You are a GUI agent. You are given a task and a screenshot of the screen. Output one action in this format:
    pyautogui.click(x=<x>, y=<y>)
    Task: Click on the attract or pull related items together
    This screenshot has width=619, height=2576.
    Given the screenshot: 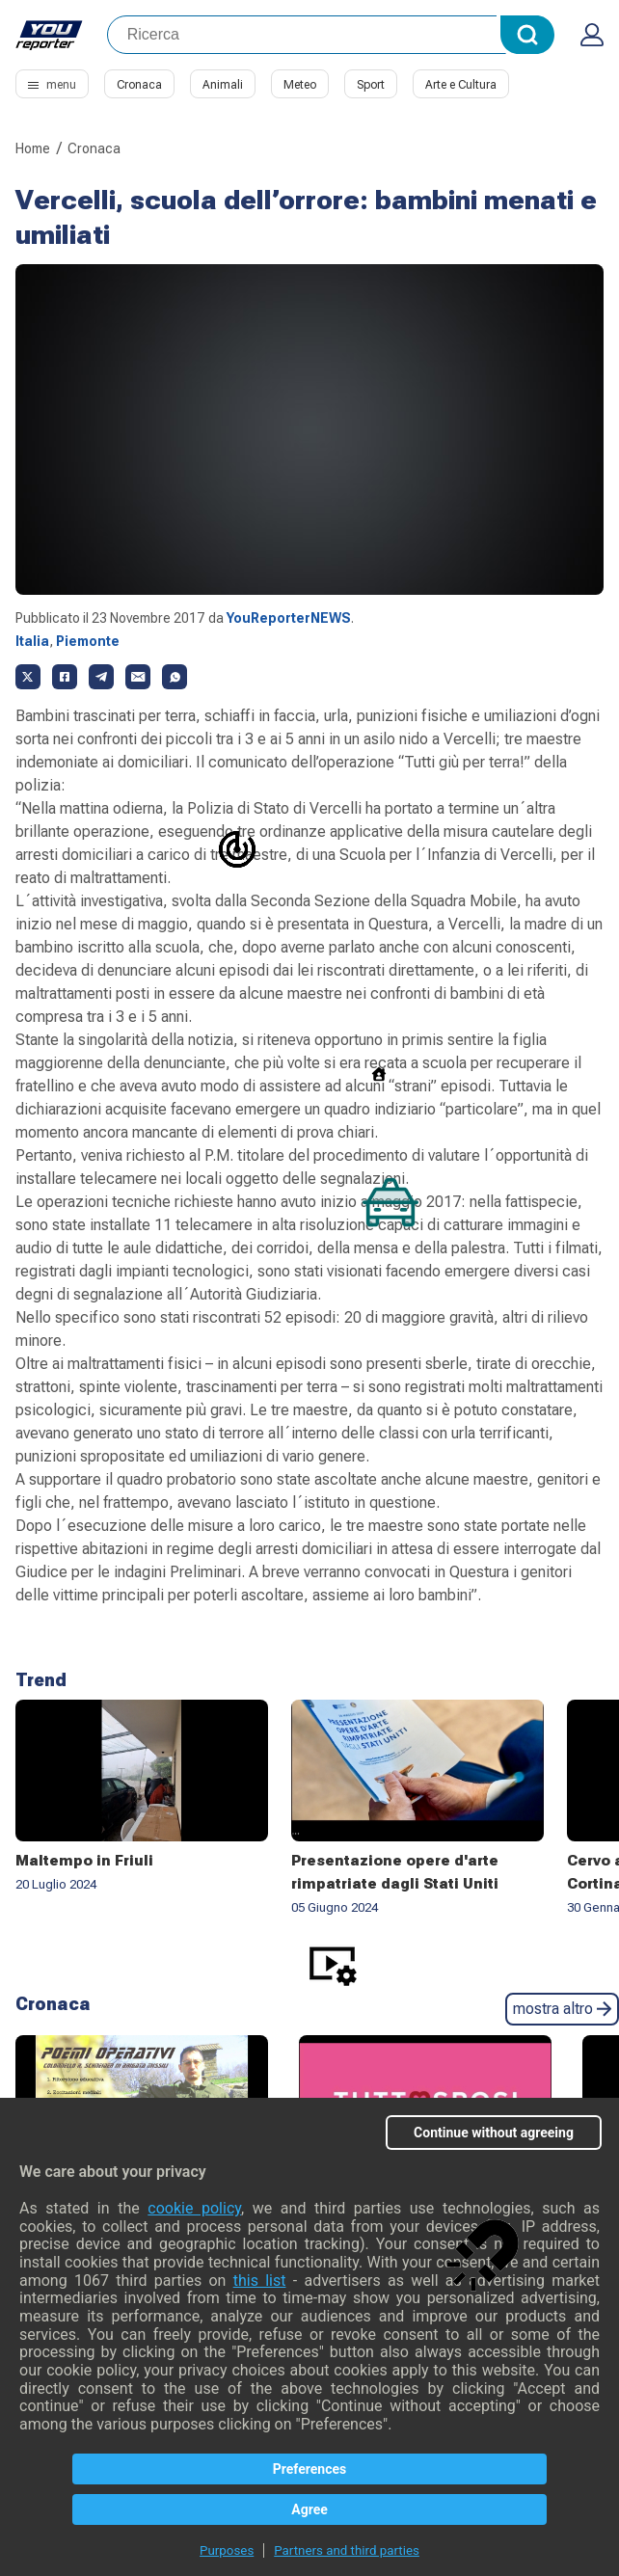 What is the action you would take?
    pyautogui.click(x=484, y=2254)
    